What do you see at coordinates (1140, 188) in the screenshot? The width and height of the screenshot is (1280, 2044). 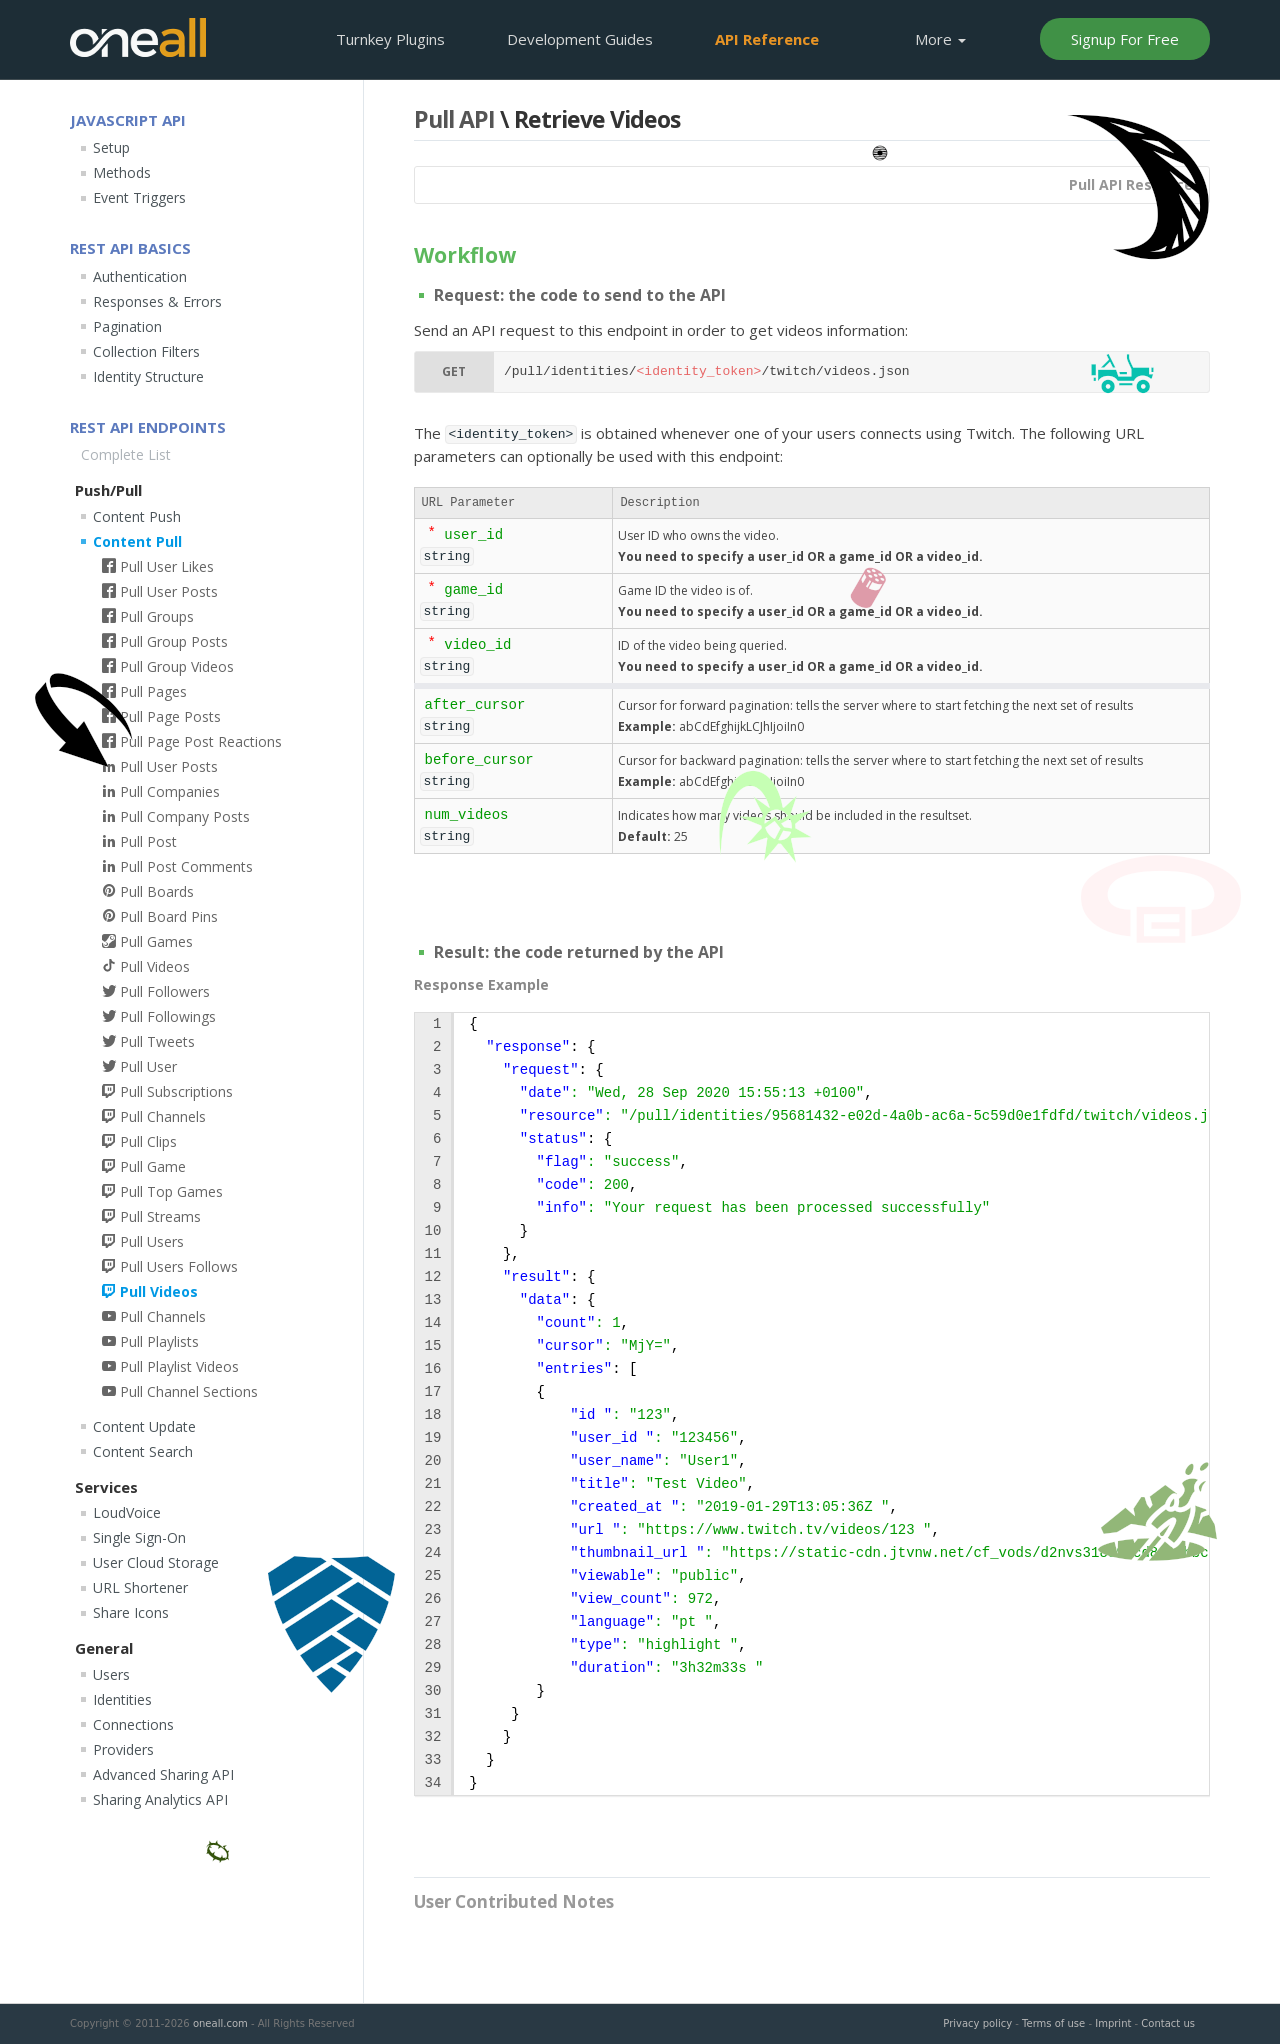 I see `indicates a slash or cutting attack action` at bounding box center [1140, 188].